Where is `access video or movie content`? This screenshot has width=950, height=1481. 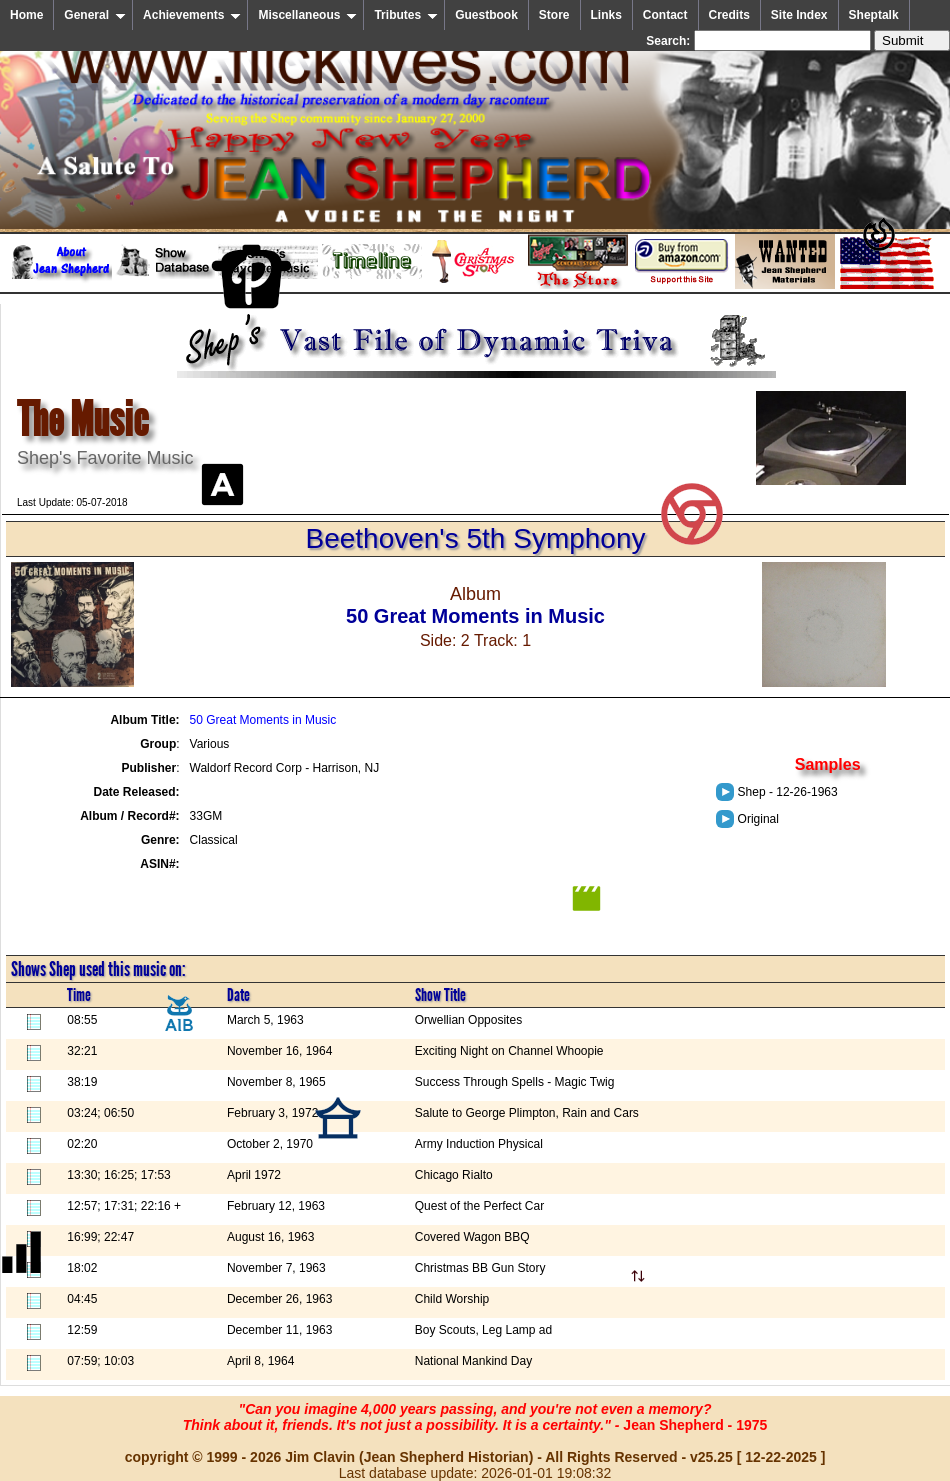
access video or movie content is located at coordinates (586, 898).